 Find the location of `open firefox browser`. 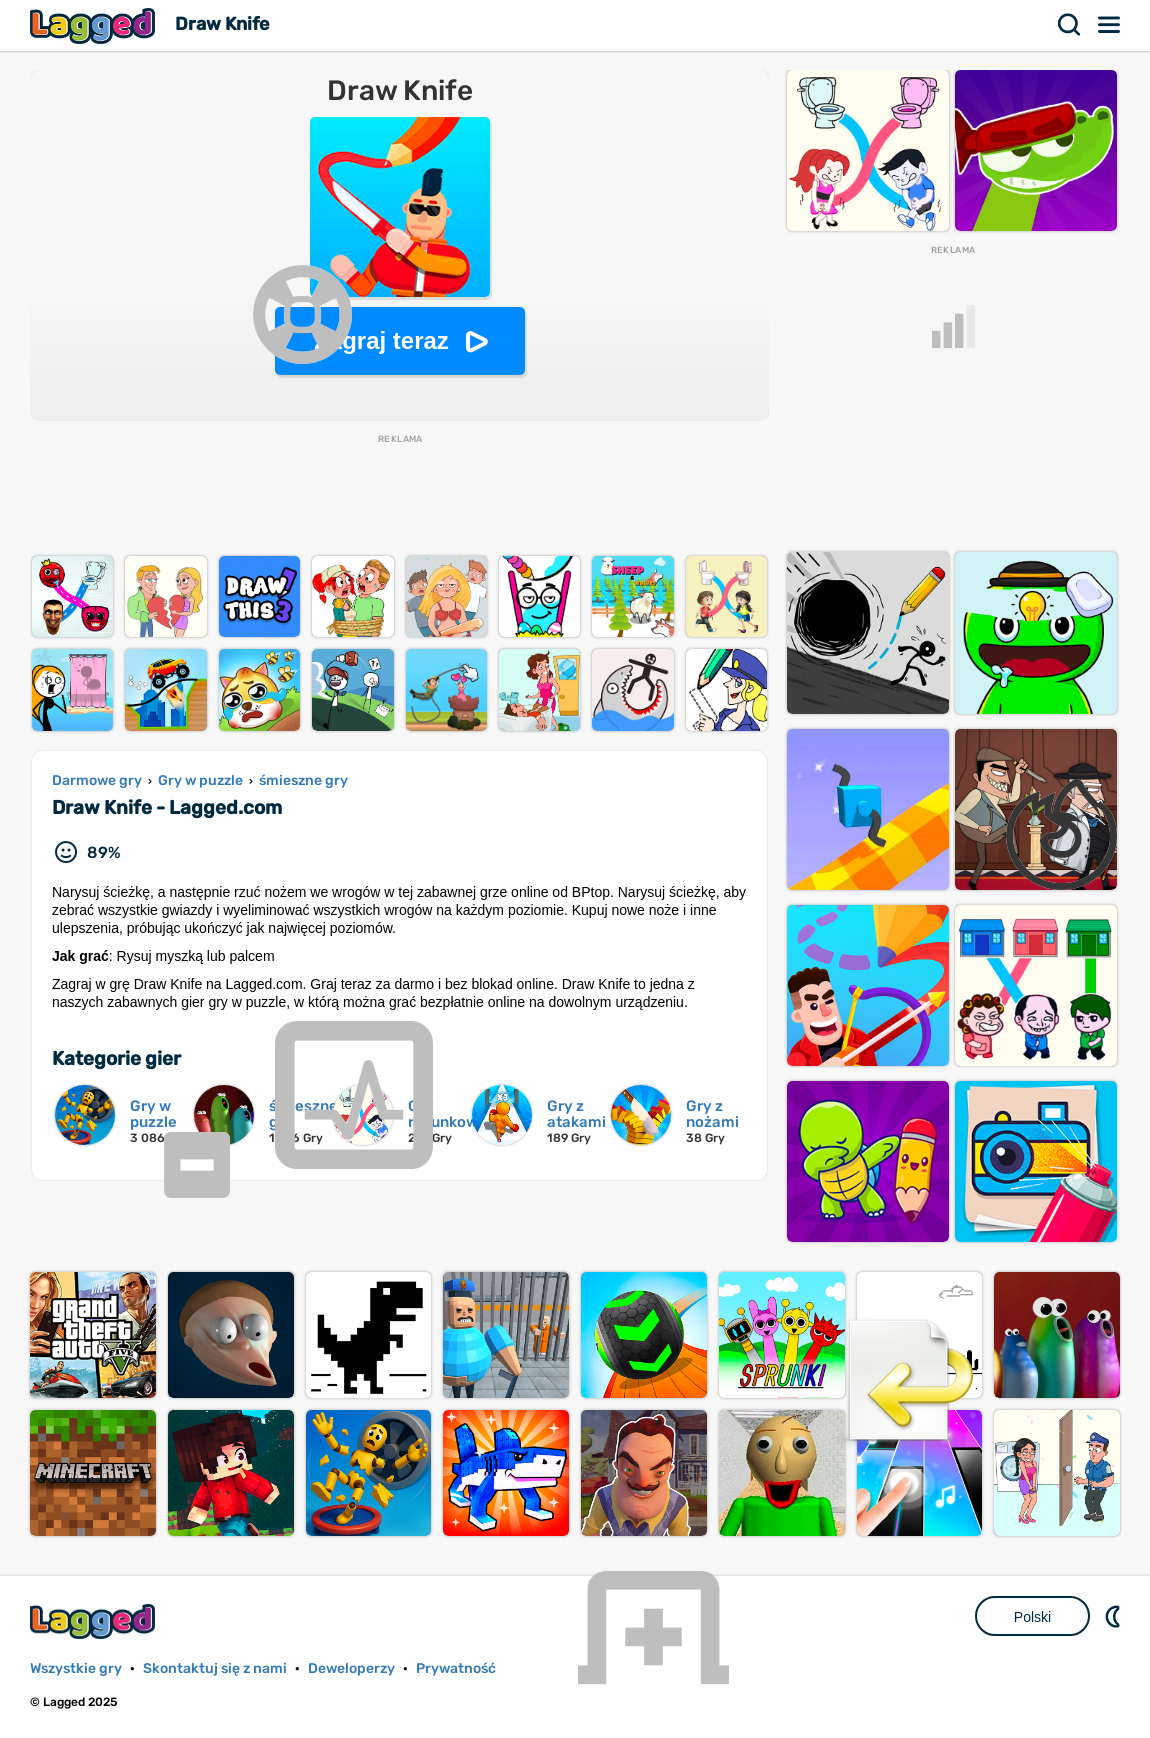

open firefox browser is located at coordinates (1061, 834).